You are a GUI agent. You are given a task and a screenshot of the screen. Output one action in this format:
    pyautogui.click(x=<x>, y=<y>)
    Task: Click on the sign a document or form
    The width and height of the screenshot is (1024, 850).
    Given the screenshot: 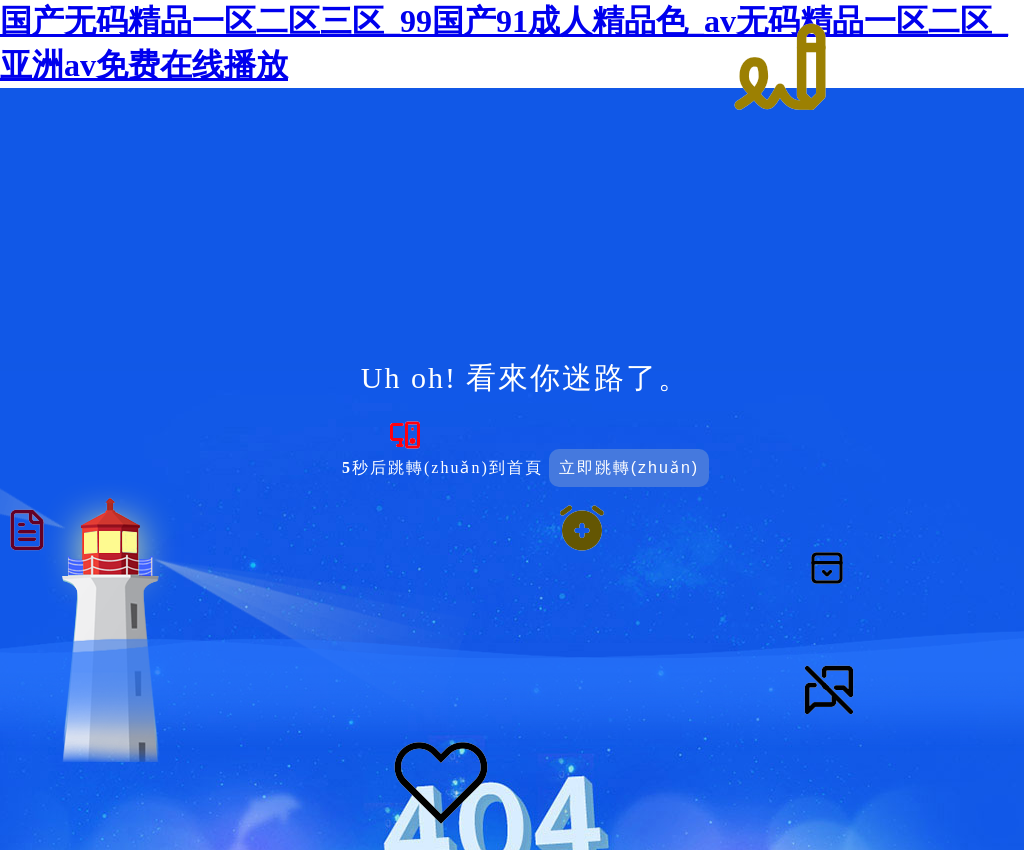 What is the action you would take?
    pyautogui.click(x=782, y=71)
    